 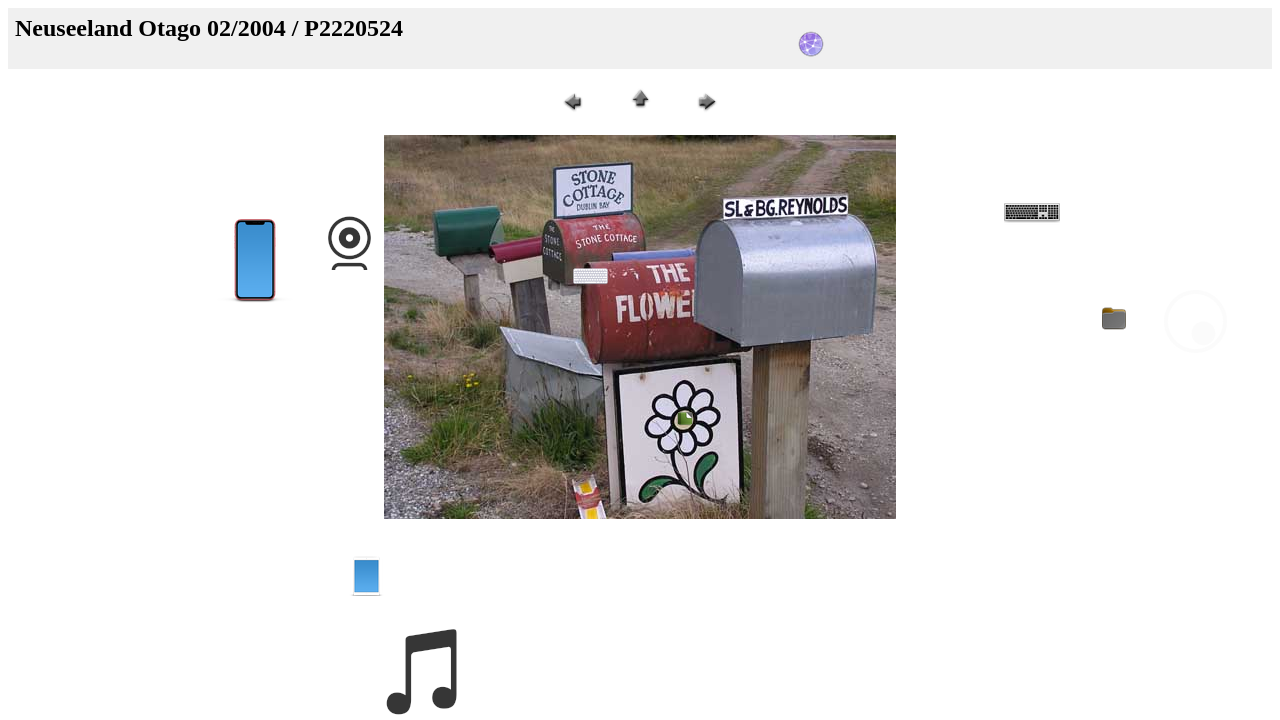 What do you see at coordinates (1114, 318) in the screenshot?
I see `open a folder to view its contents` at bounding box center [1114, 318].